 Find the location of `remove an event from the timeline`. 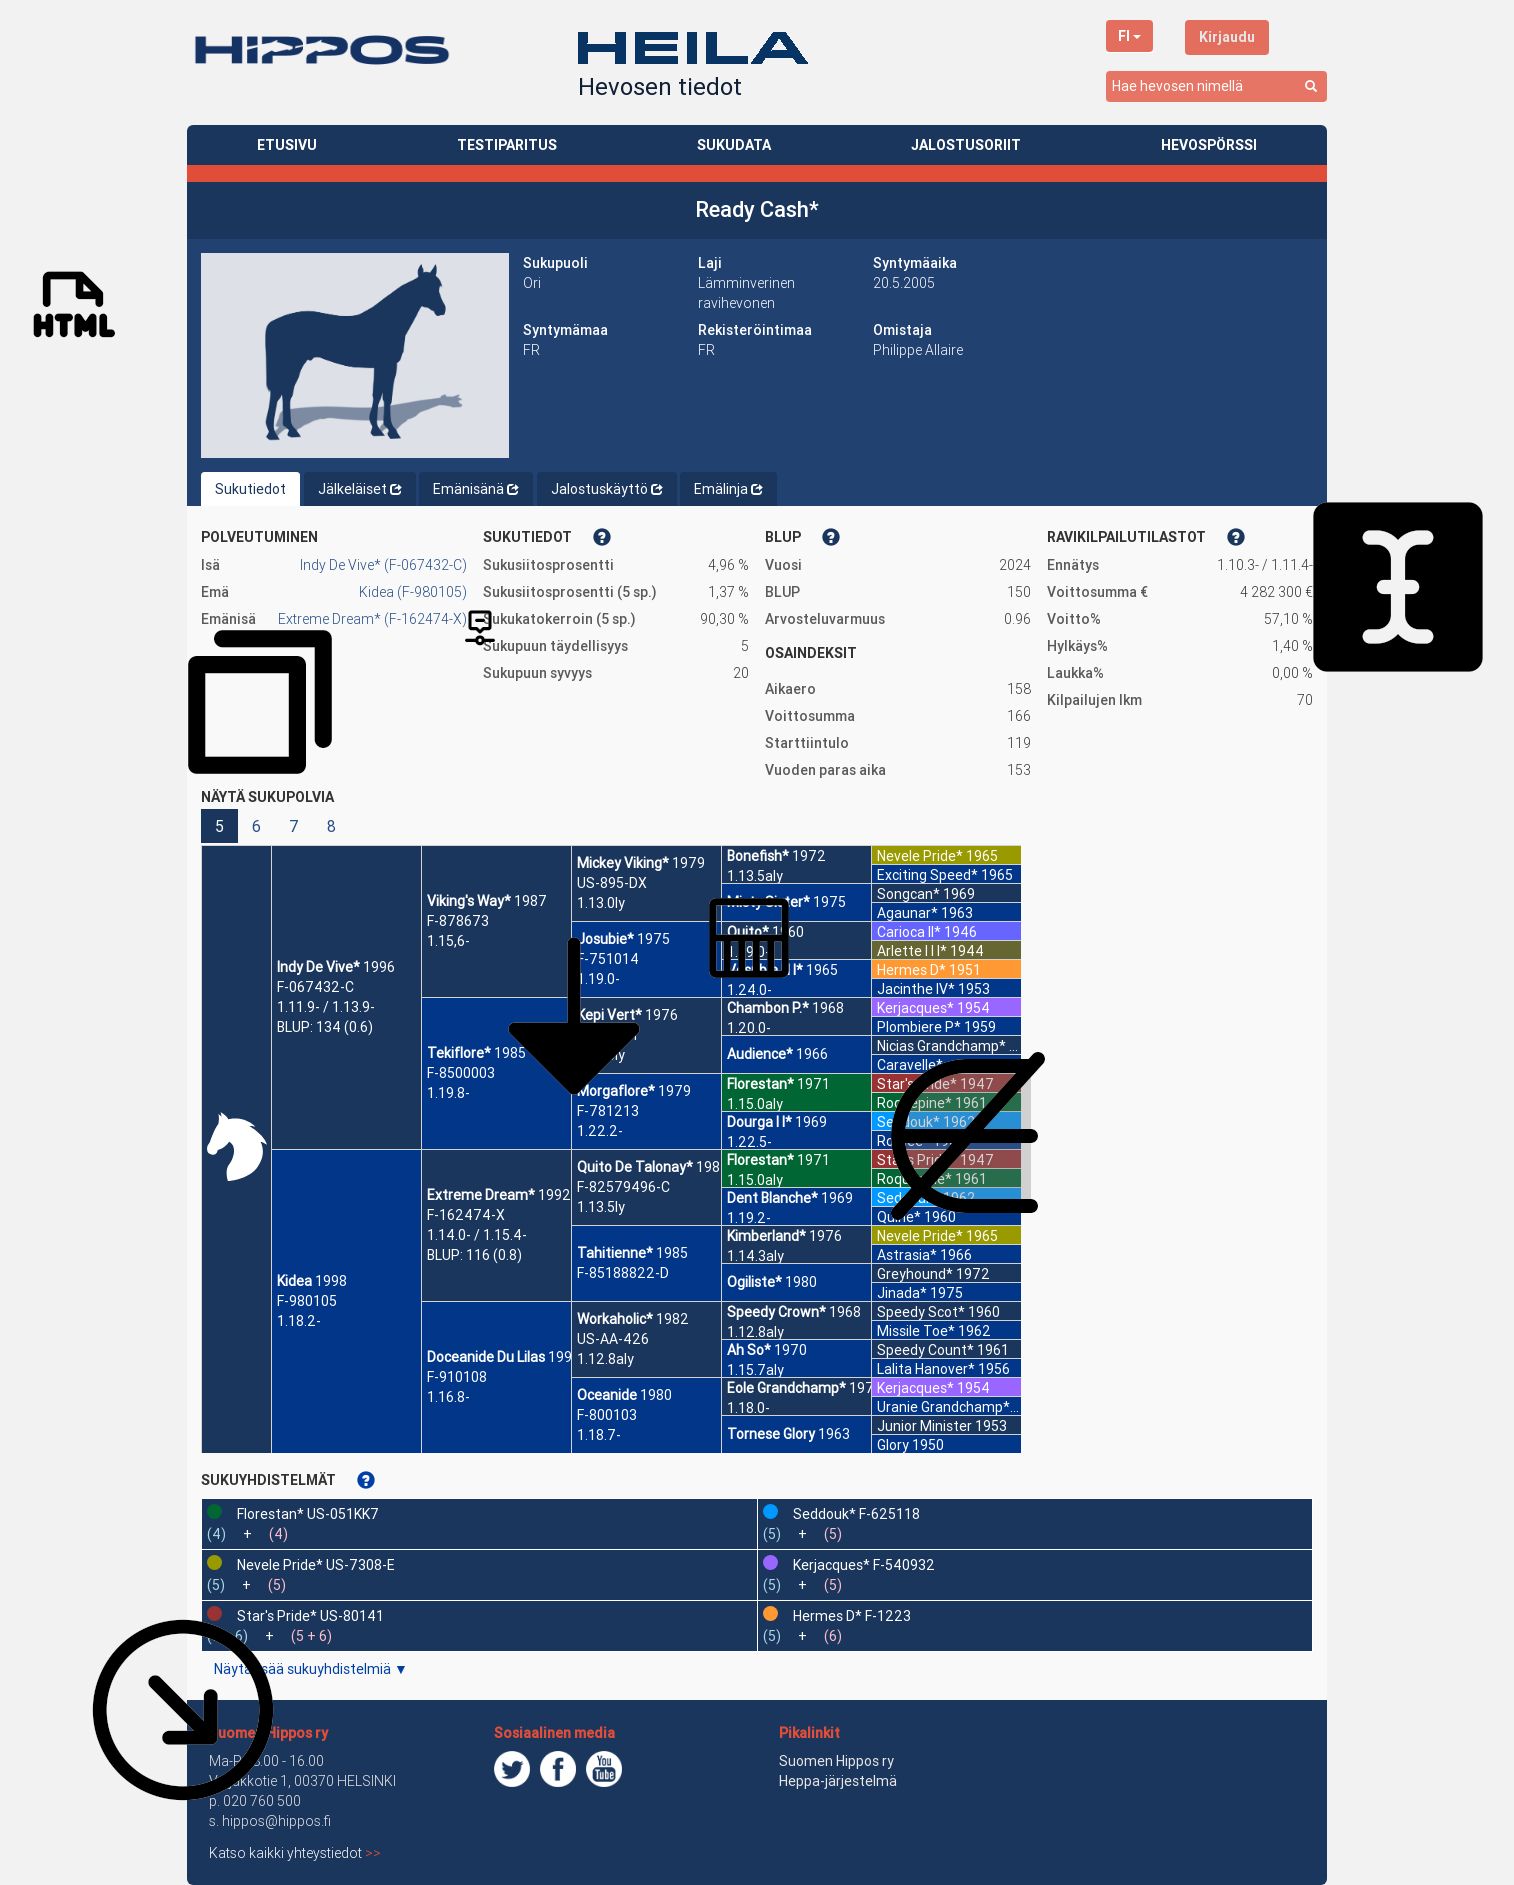

remove an event from the timeline is located at coordinates (480, 627).